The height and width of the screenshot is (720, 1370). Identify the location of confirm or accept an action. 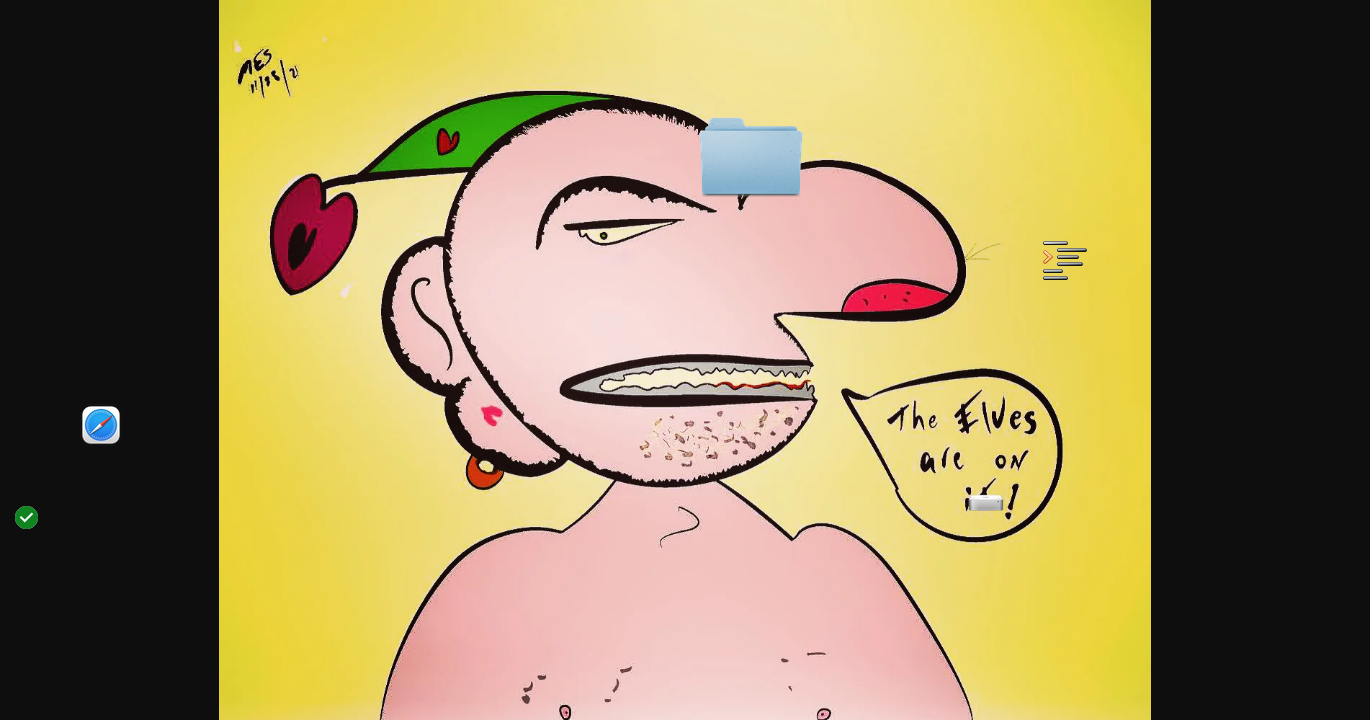
(26, 517).